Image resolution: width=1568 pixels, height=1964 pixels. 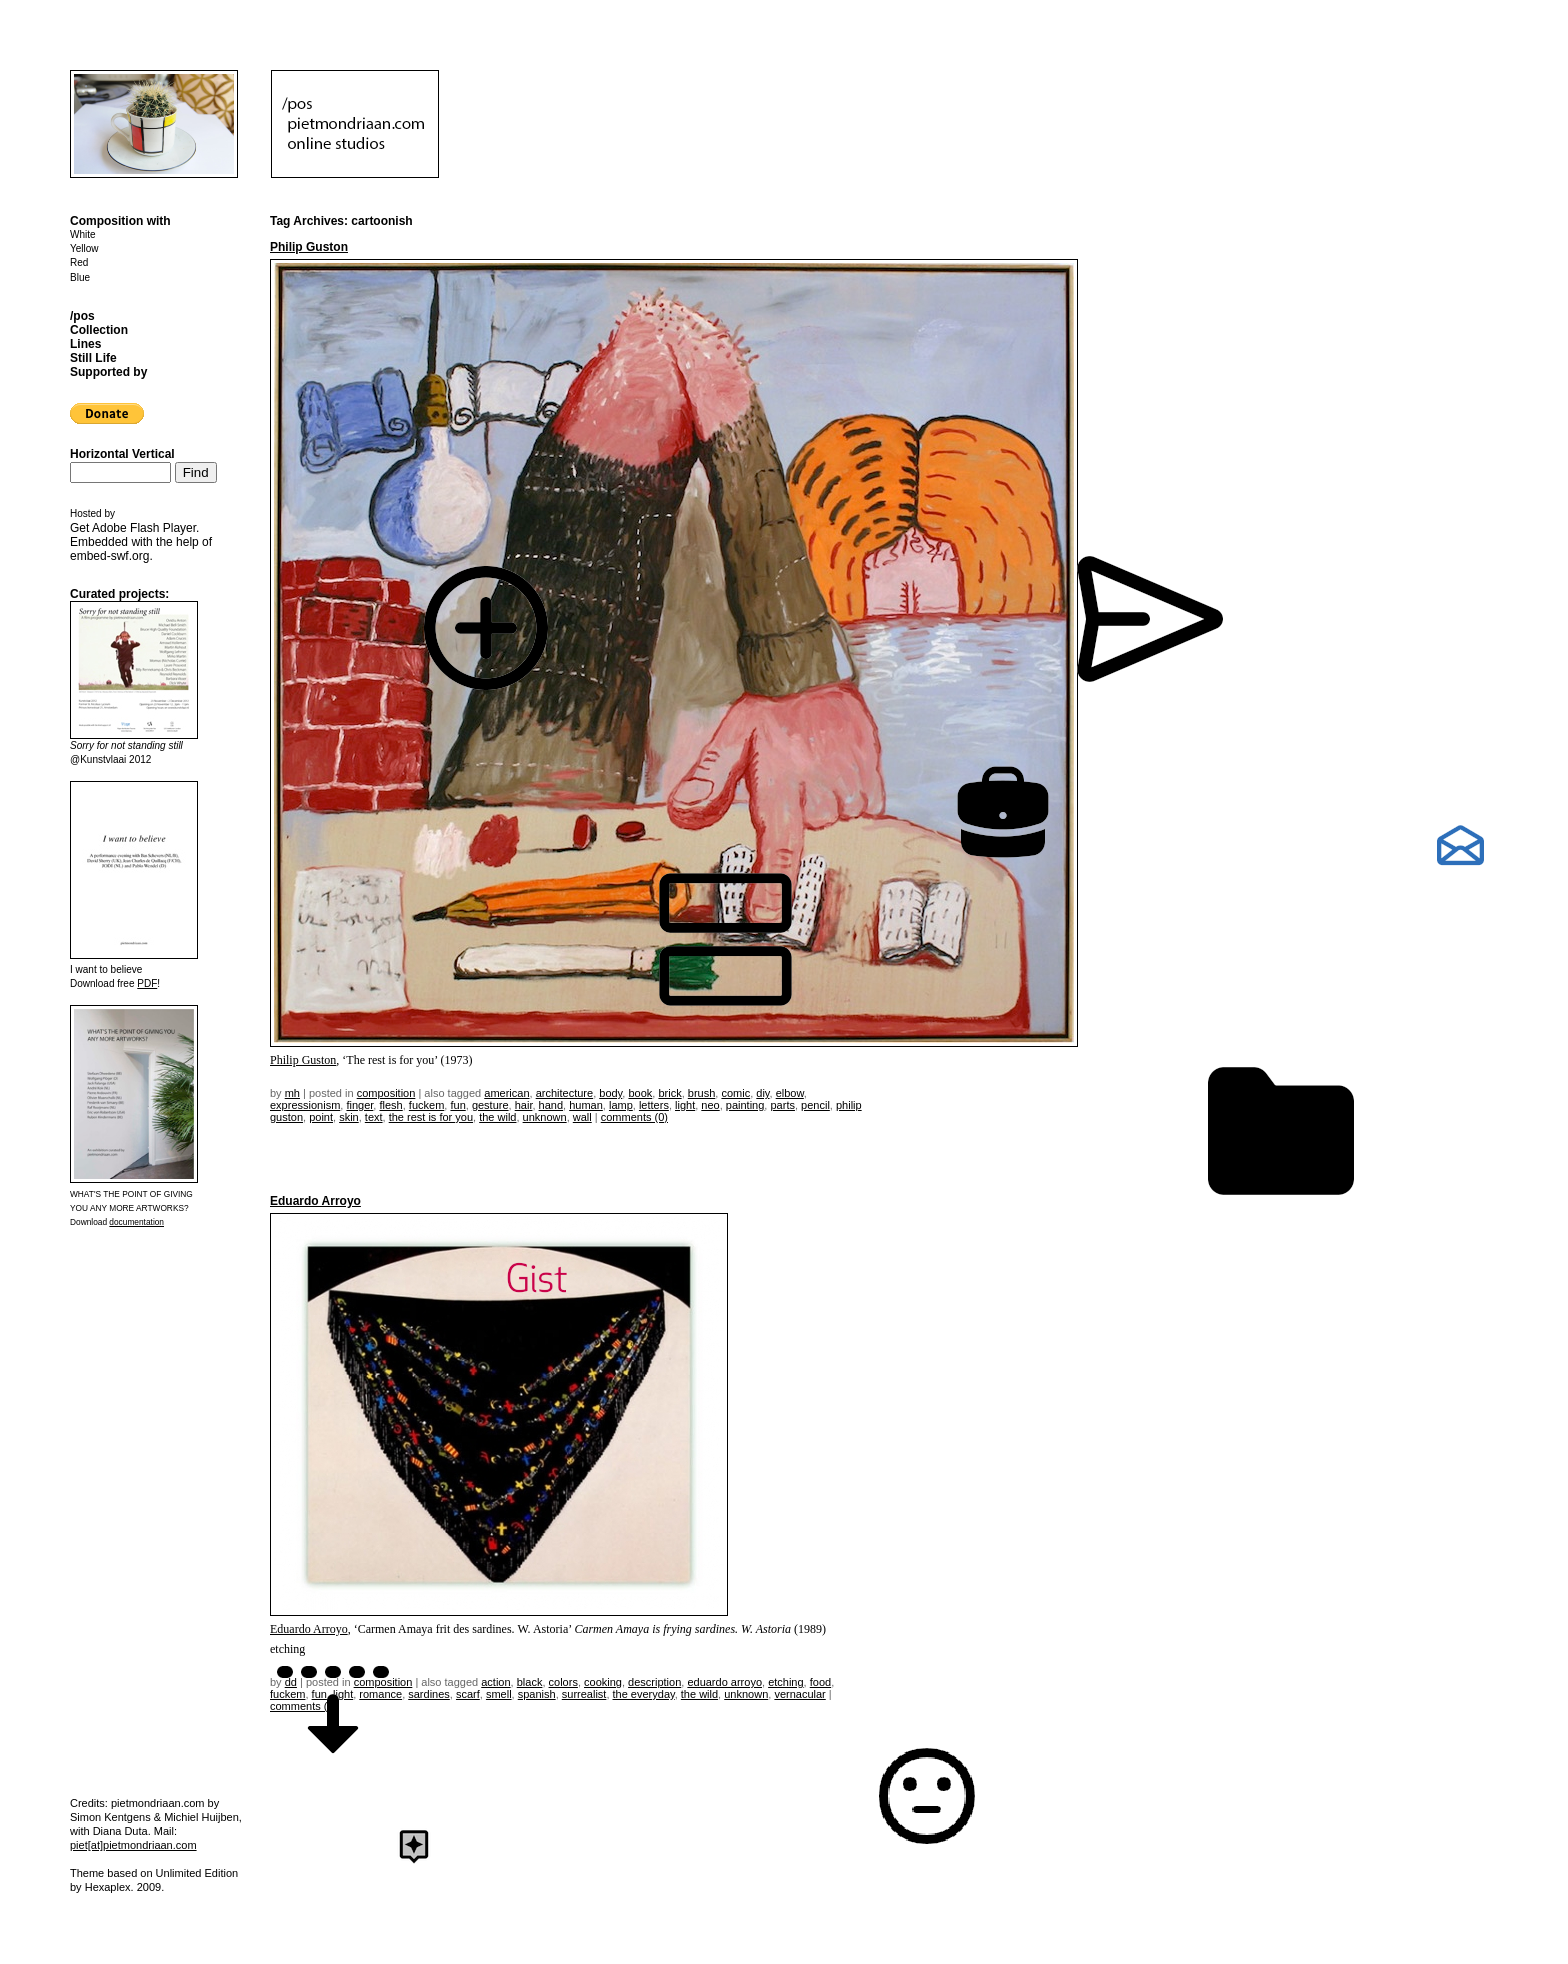 I want to click on open folder or directory, so click(x=1281, y=1131).